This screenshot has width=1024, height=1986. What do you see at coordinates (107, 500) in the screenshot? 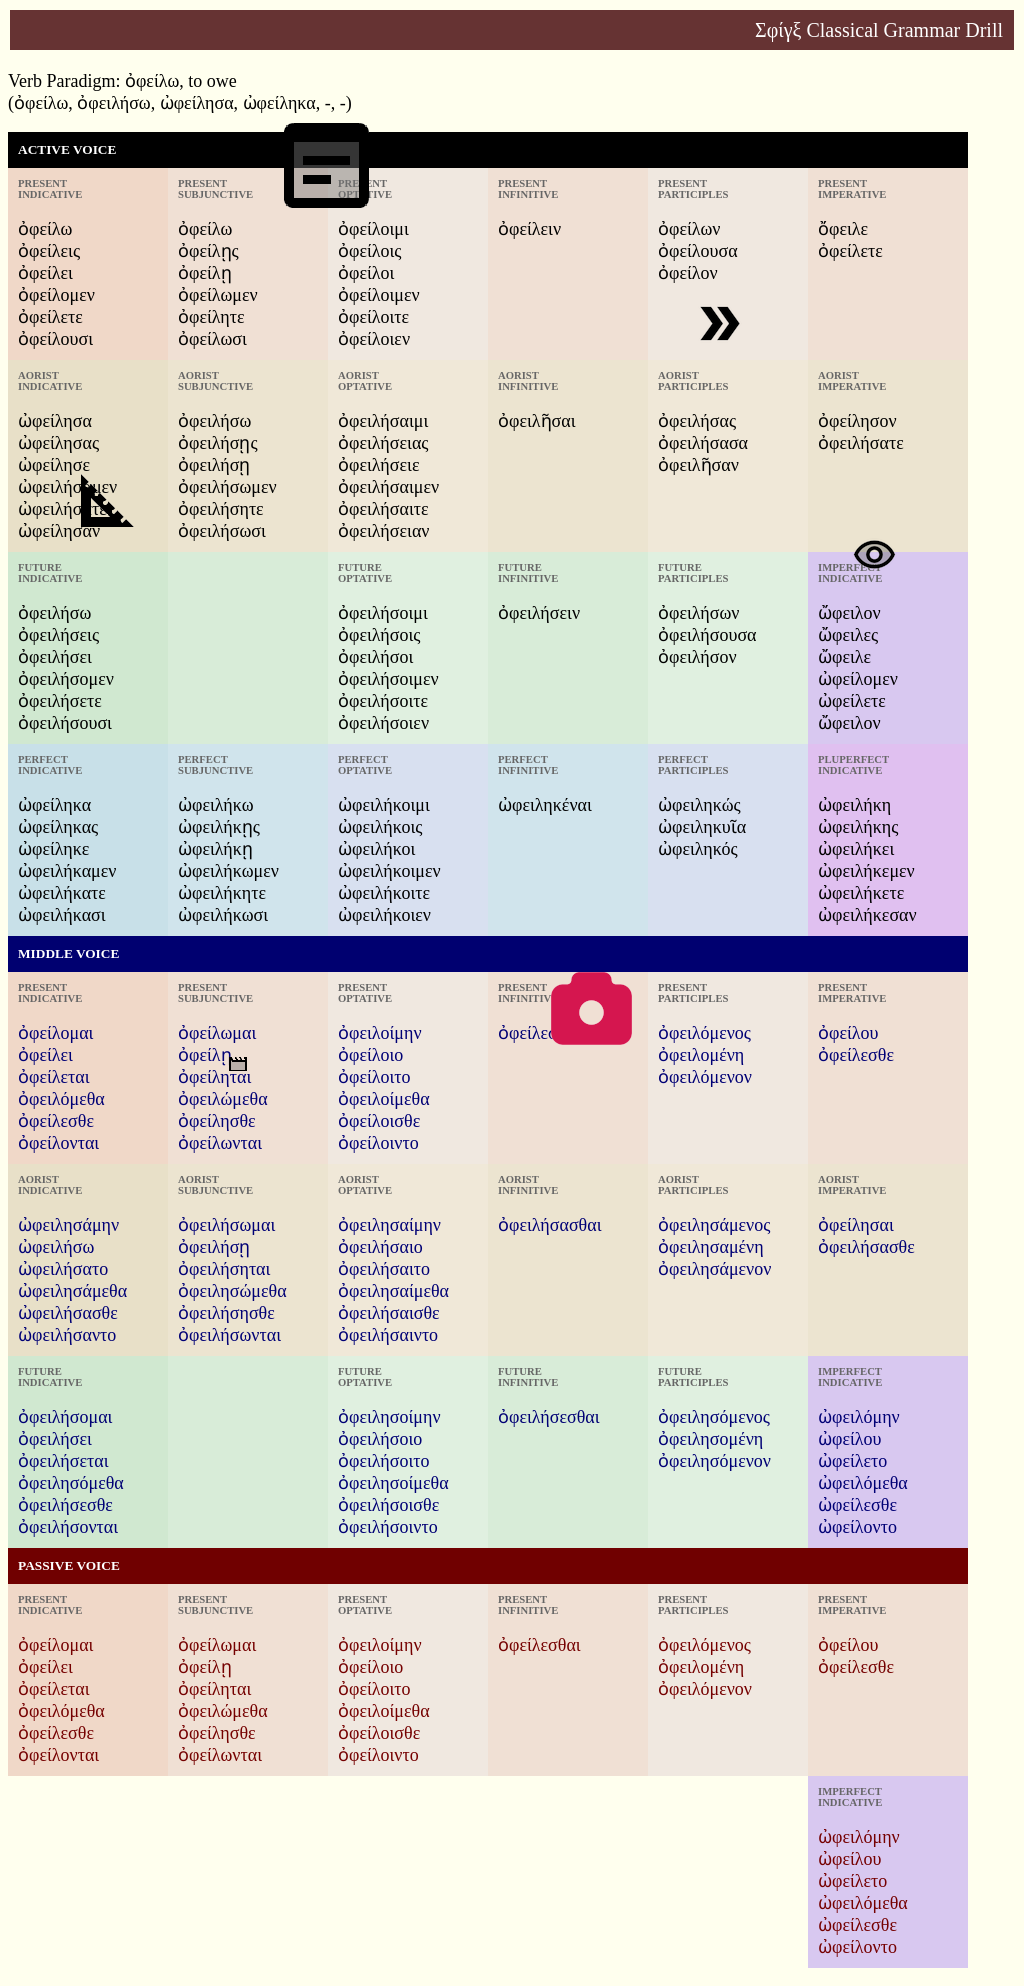
I see `measure area or dimensions` at bounding box center [107, 500].